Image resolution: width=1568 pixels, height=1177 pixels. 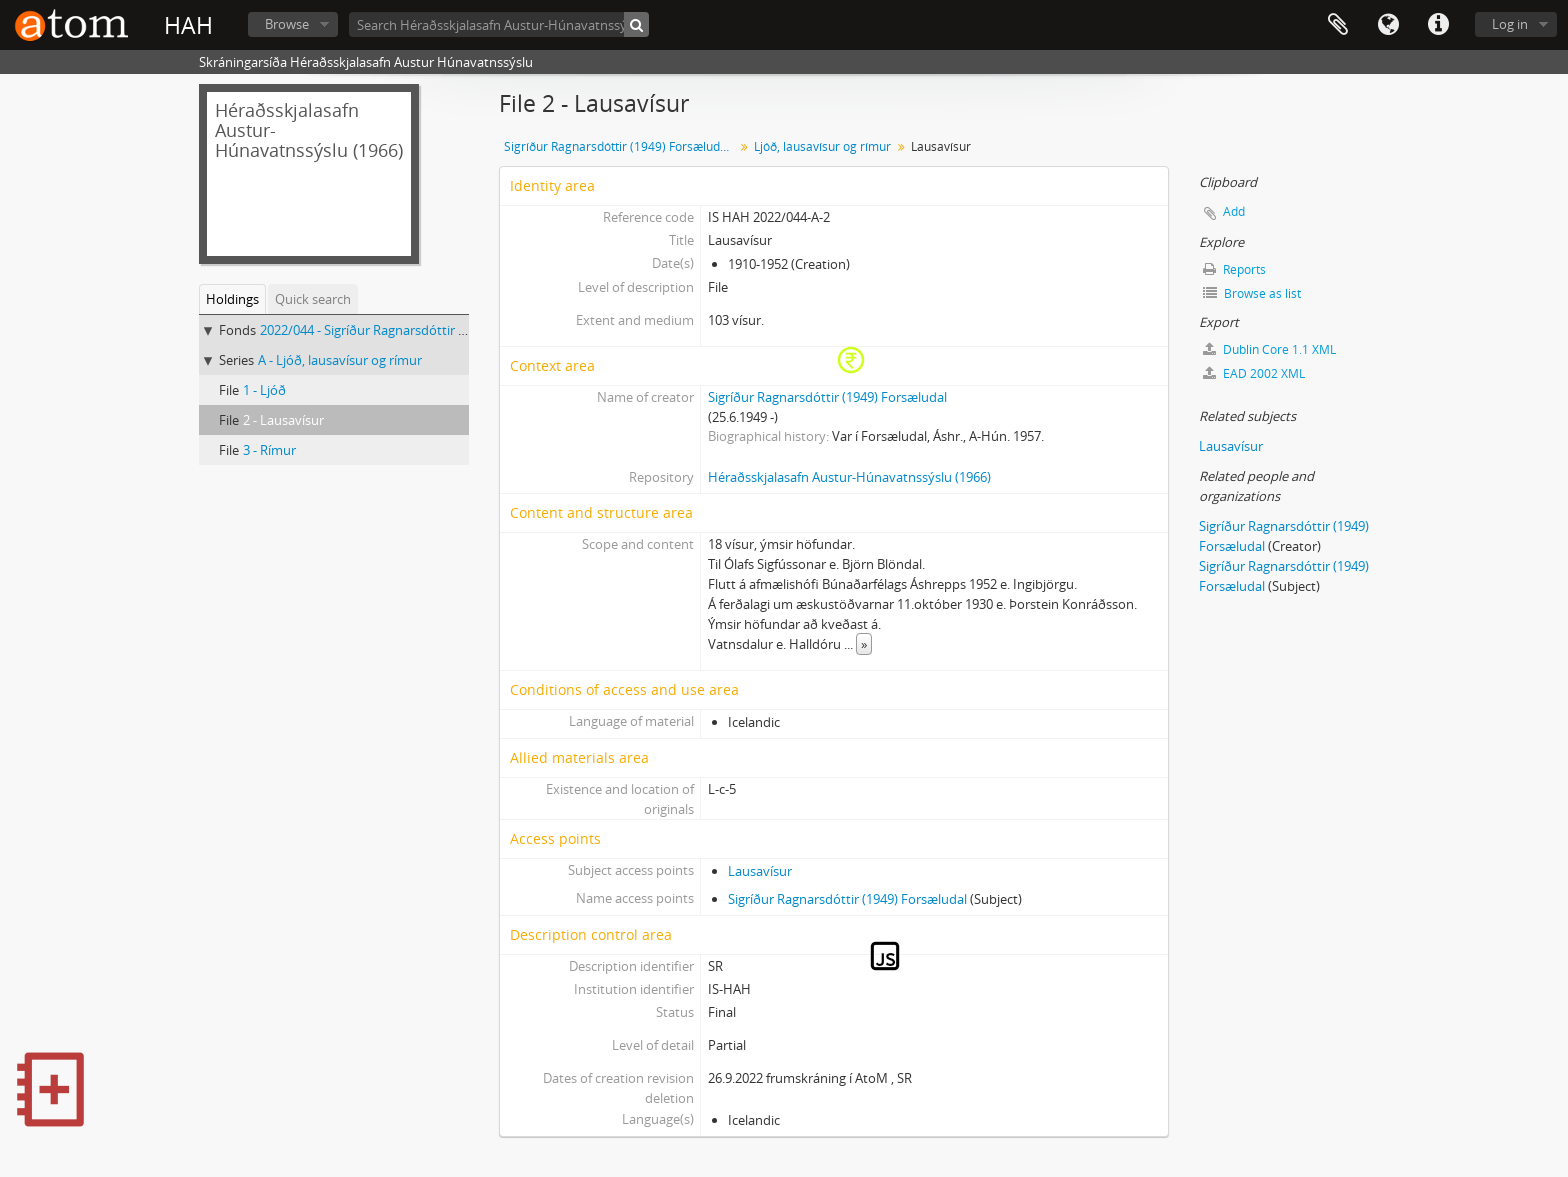 What do you see at coordinates (885, 956) in the screenshot?
I see `indicates a JavaScript file or code component` at bounding box center [885, 956].